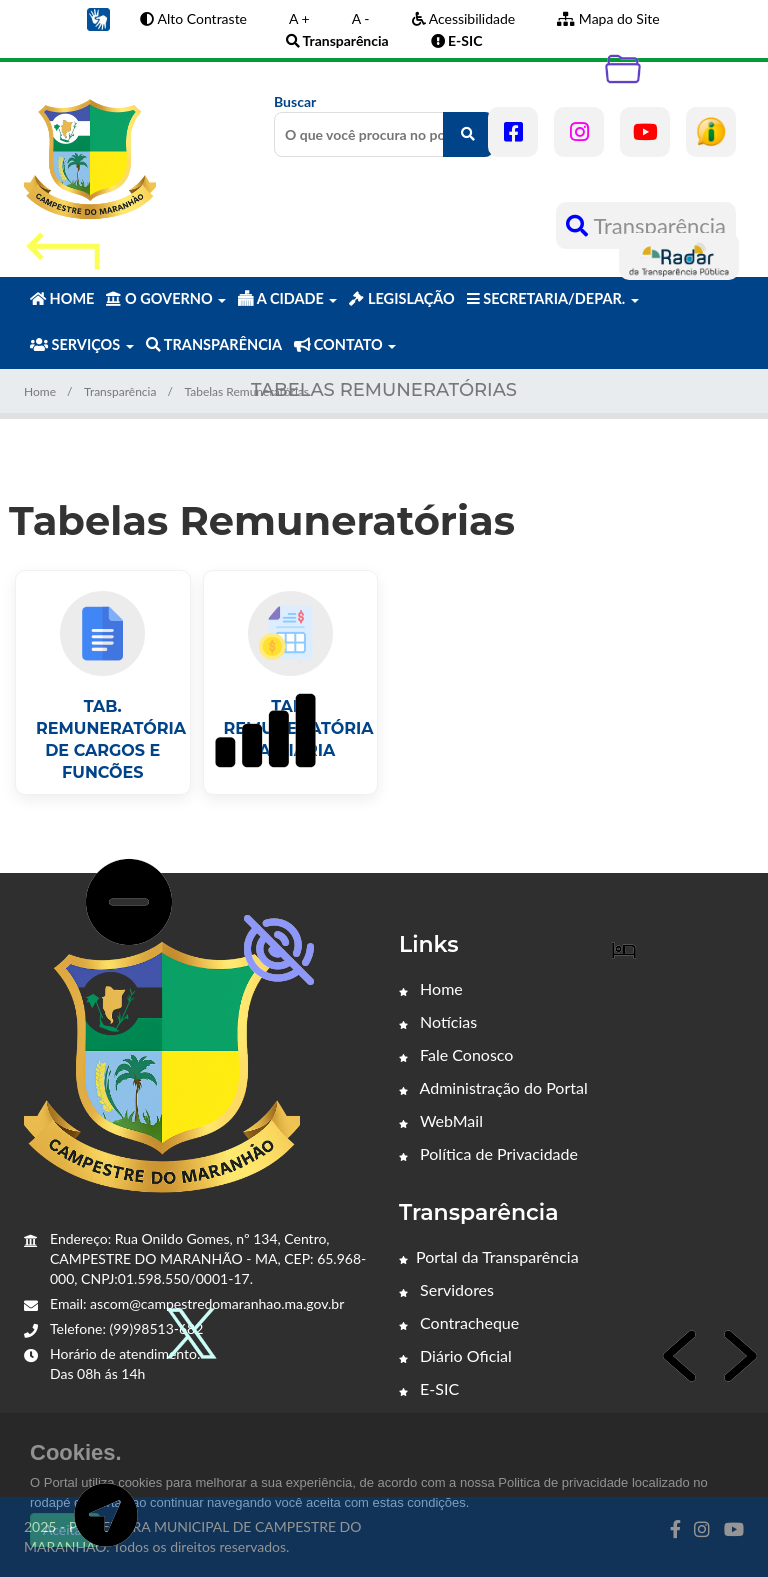 The height and width of the screenshot is (1577, 768). Describe the element at coordinates (279, 950) in the screenshot. I see `disable spiral or swirl effect` at that location.